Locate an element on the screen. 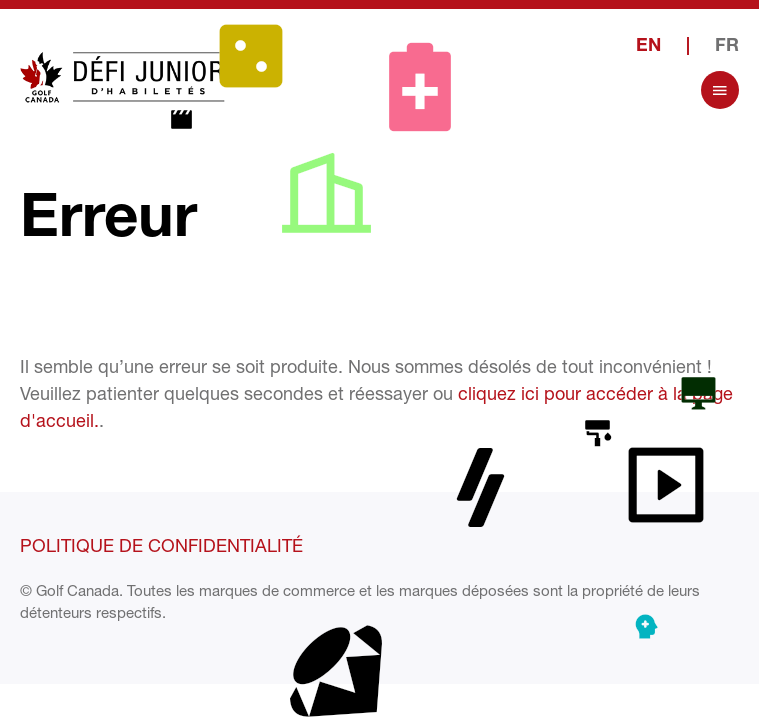 This screenshot has width=759, height=720. access video or movie content is located at coordinates (181, 119).